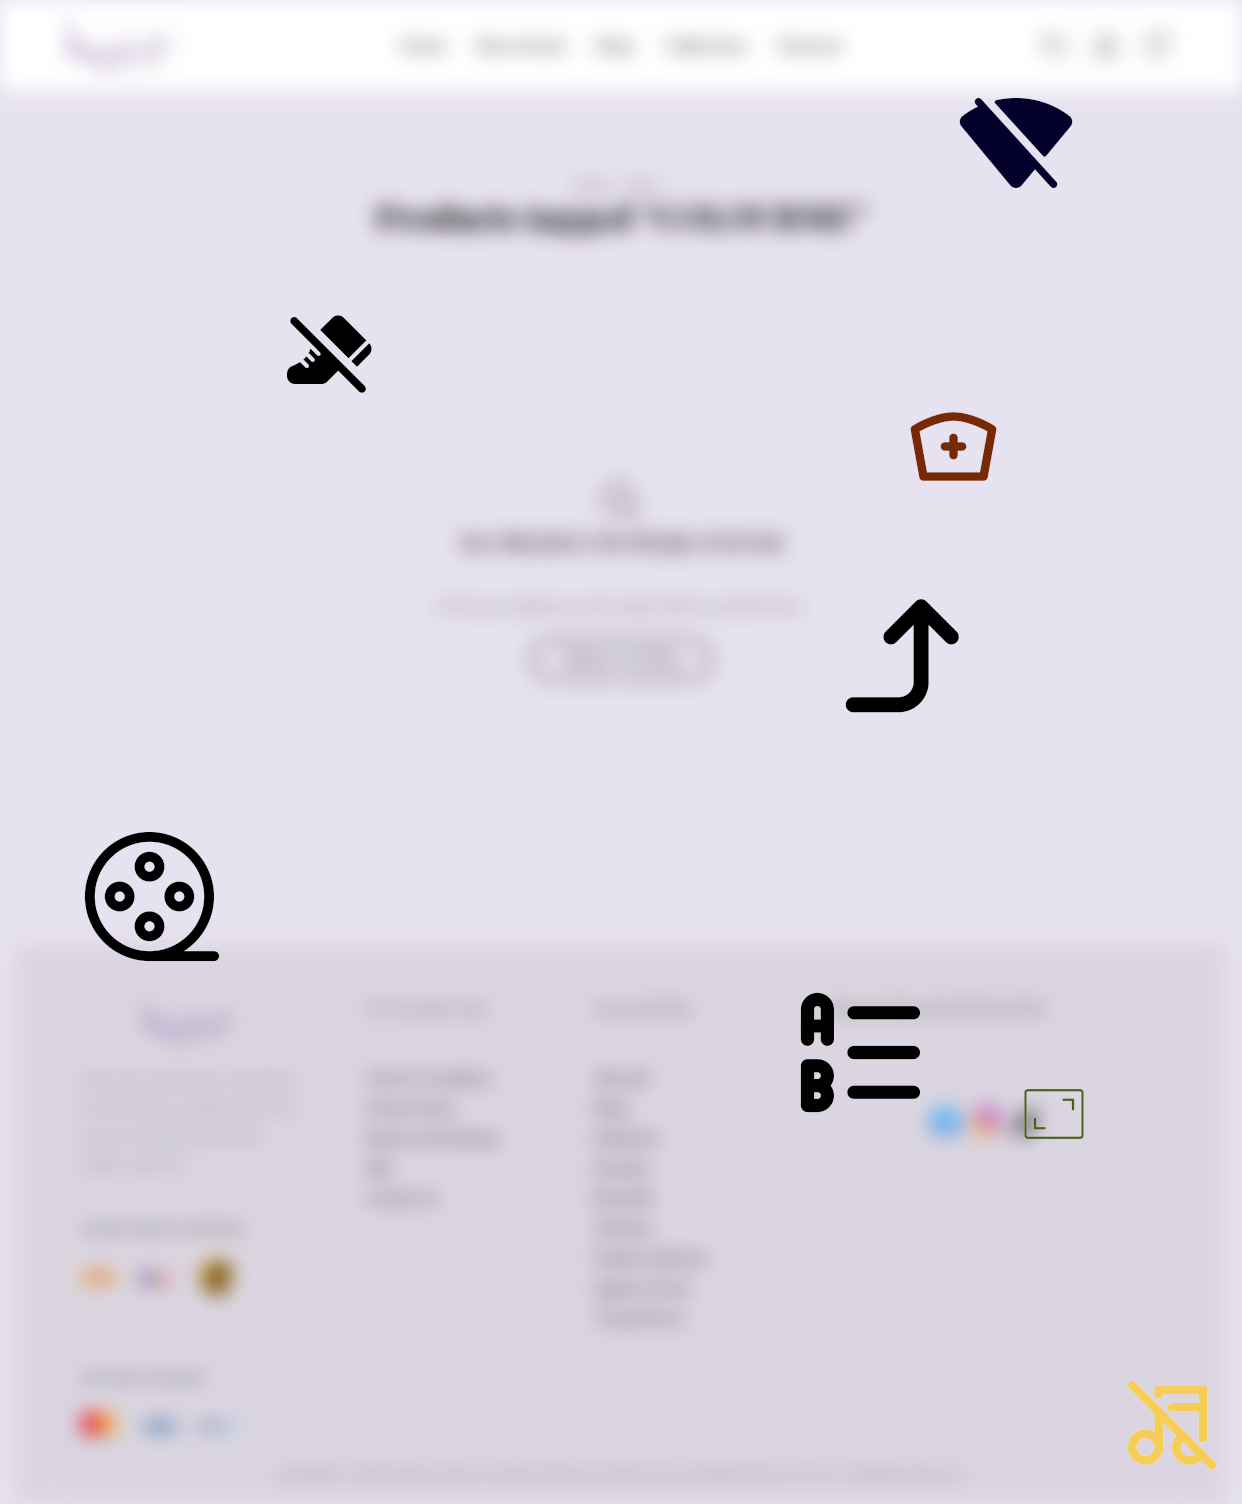 Image resolution: width=1242 pixels, height=1504 pixels. What do you see at coordinates (149, 896) in the screenshot?
I see `access video or film library` at bounding box center [149, 896].